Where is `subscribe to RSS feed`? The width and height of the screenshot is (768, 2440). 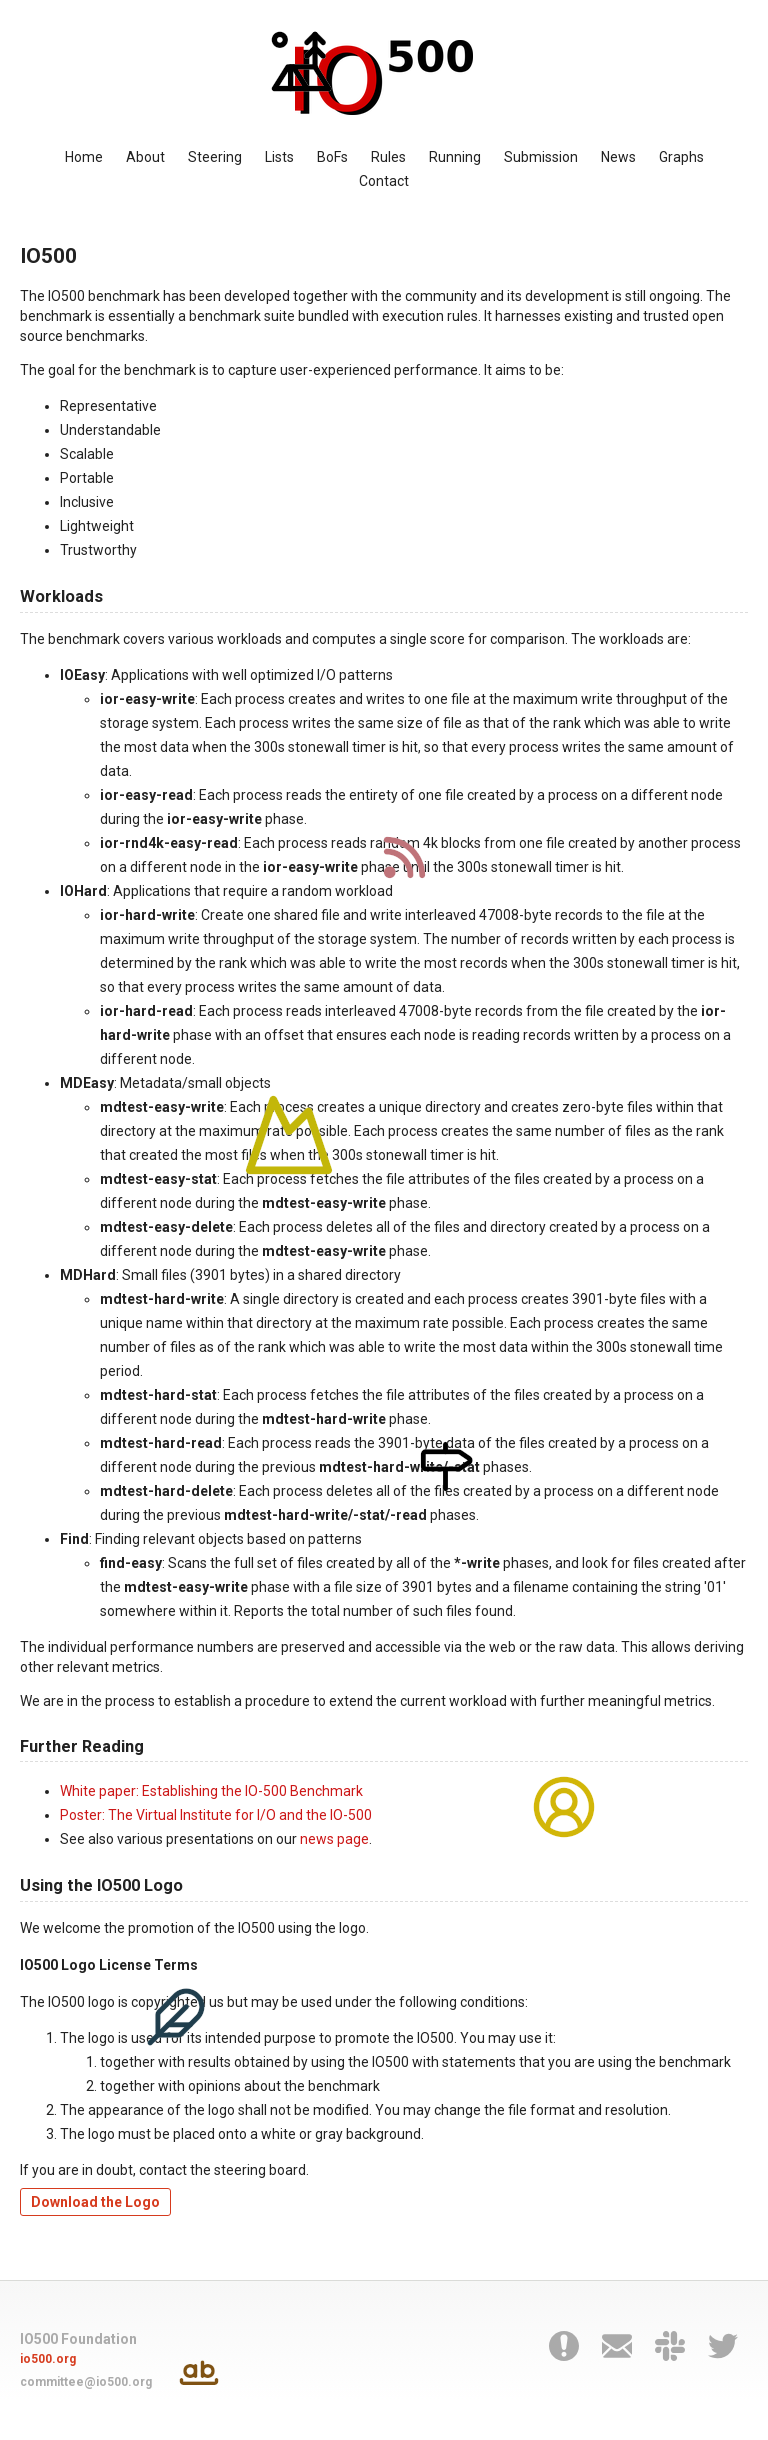 subscribe to RSS feed is located at coordinates (404, 857).